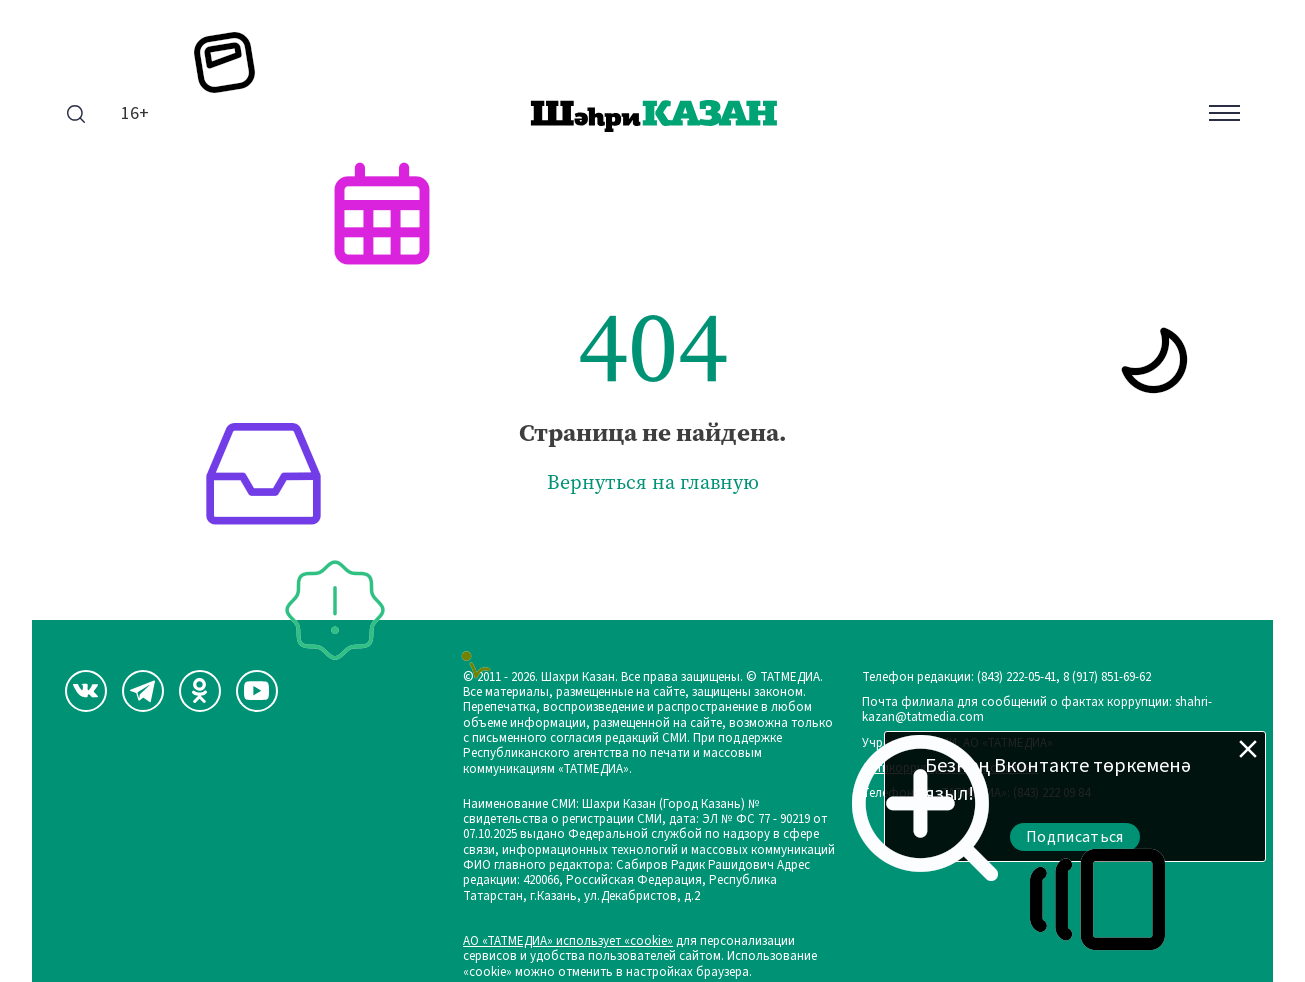 This screenshot has height=982, width=1305. Describe the element at coordinates (382, 217) in the screenshot. I see `view calendar or schedule` at that location.